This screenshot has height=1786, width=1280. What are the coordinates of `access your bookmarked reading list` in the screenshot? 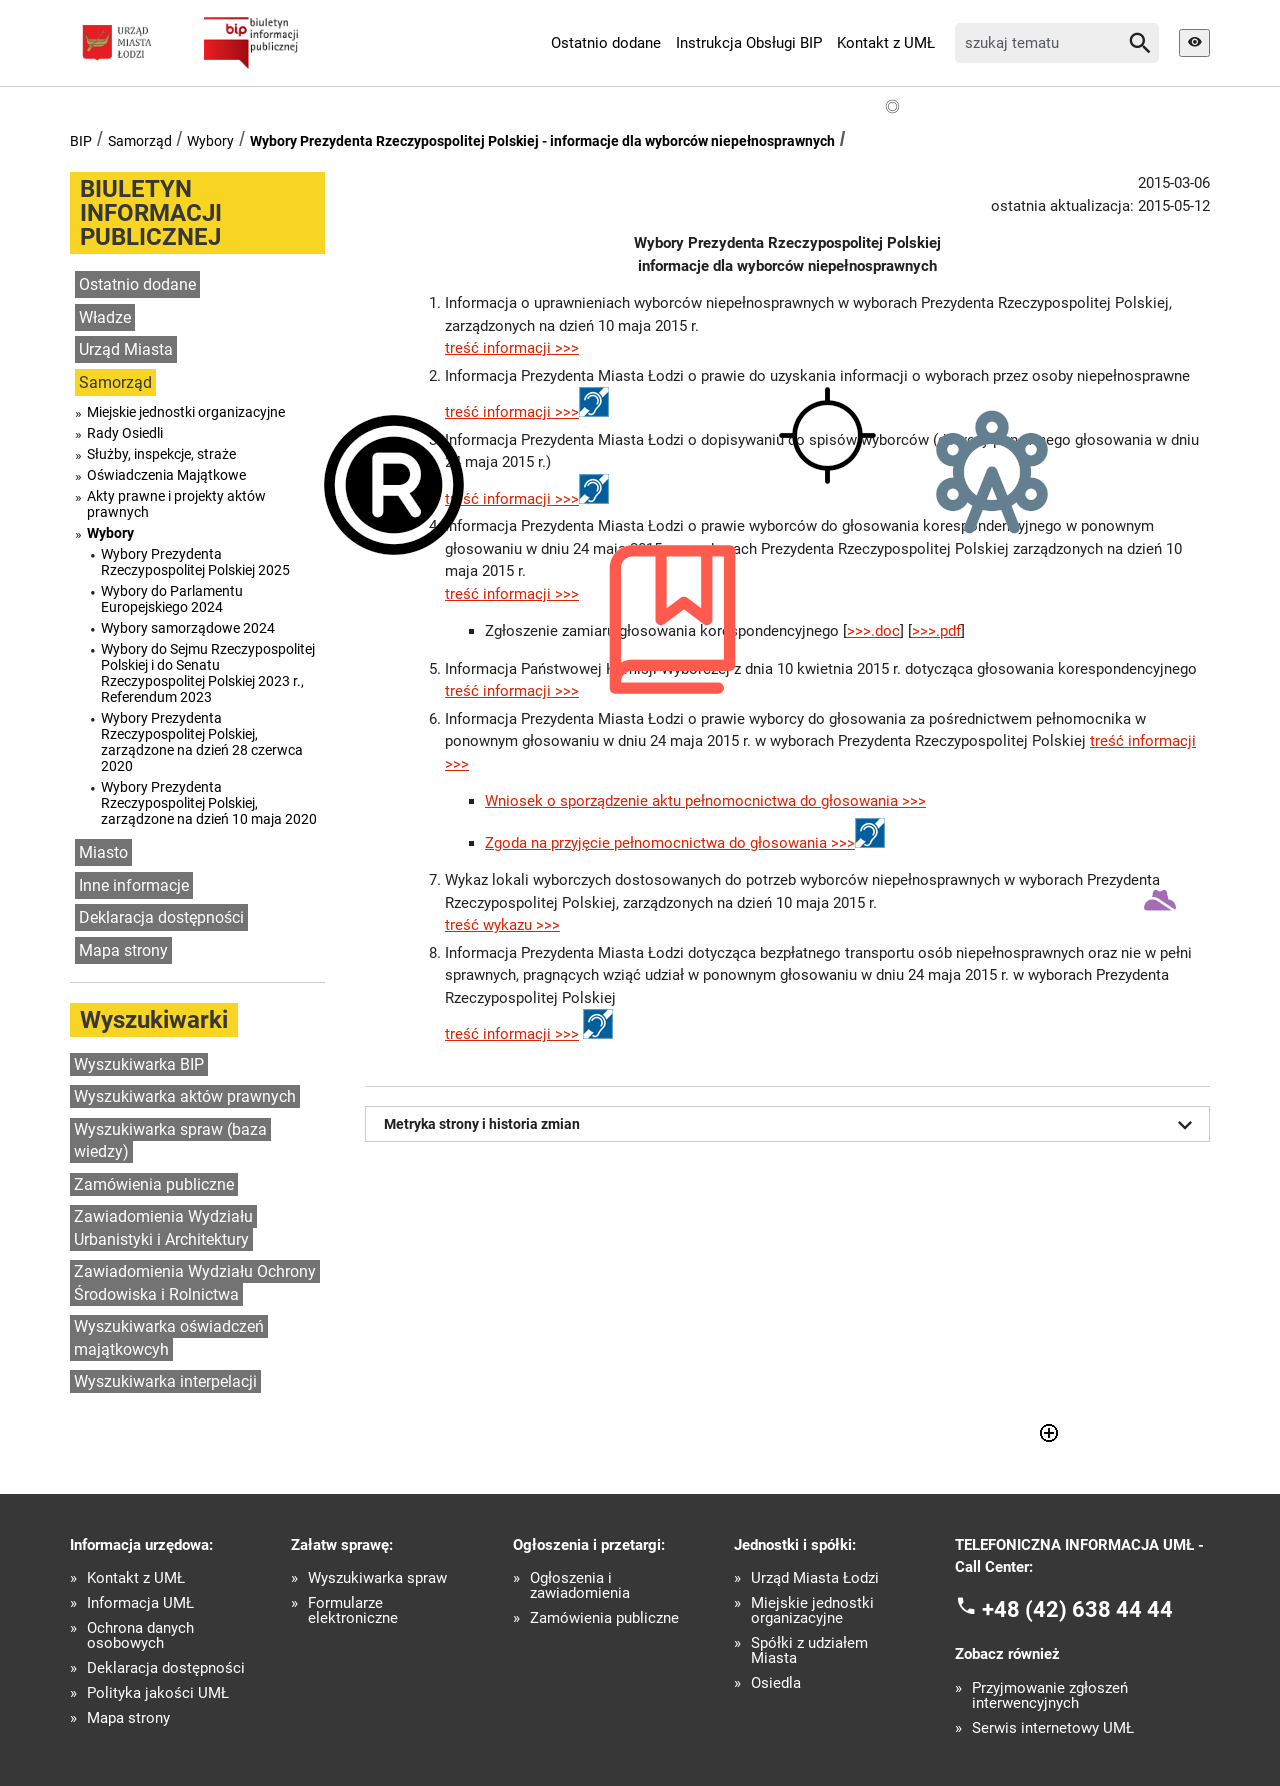 It's located at (672, 619).